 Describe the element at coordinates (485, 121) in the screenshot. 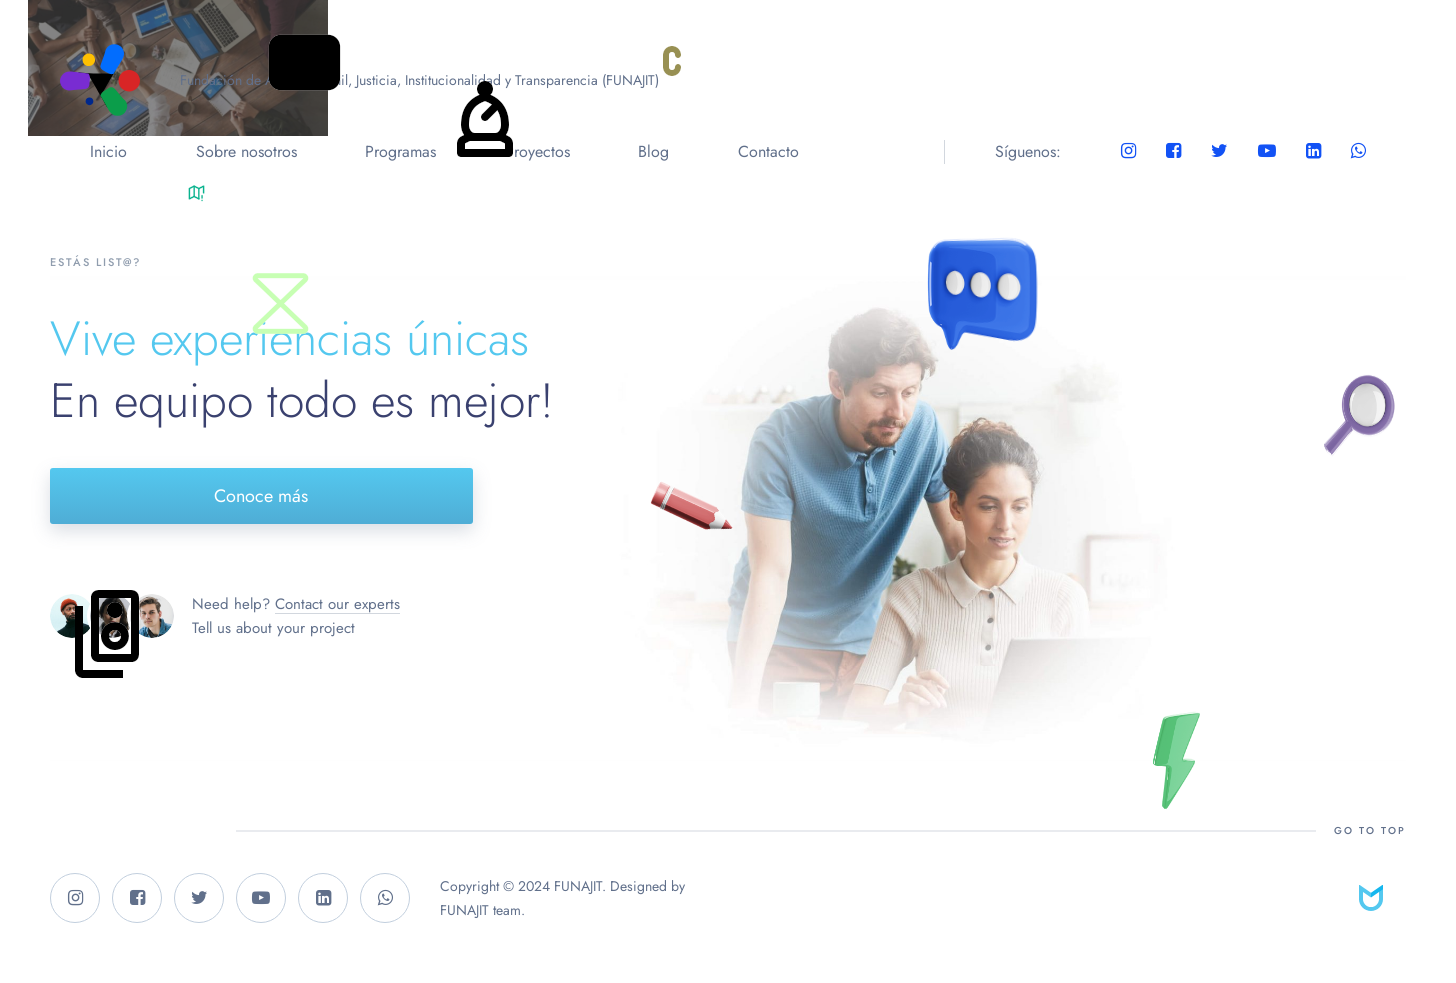

I see `play chess or access board games` at that location.